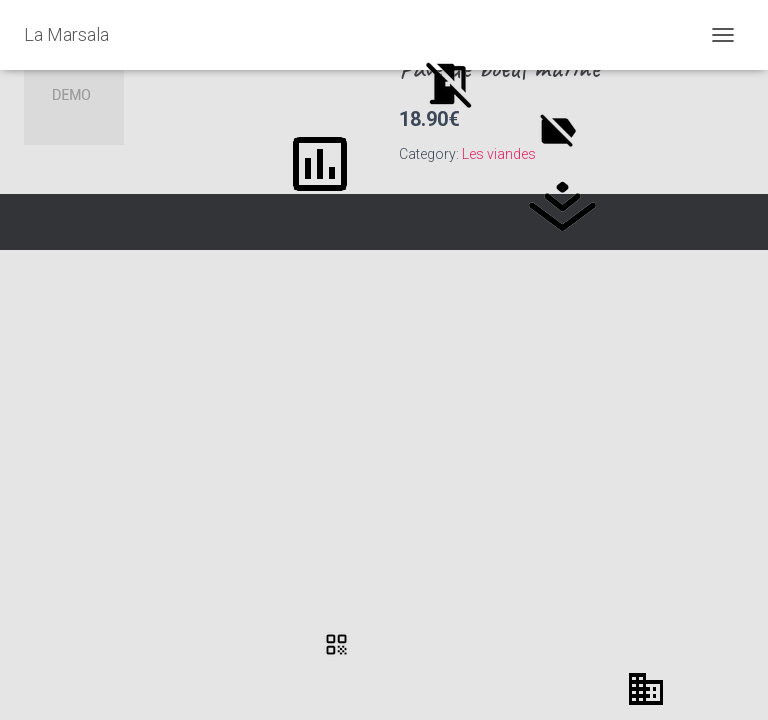  I want to click on juejin developer community logo, so click(562, 205).